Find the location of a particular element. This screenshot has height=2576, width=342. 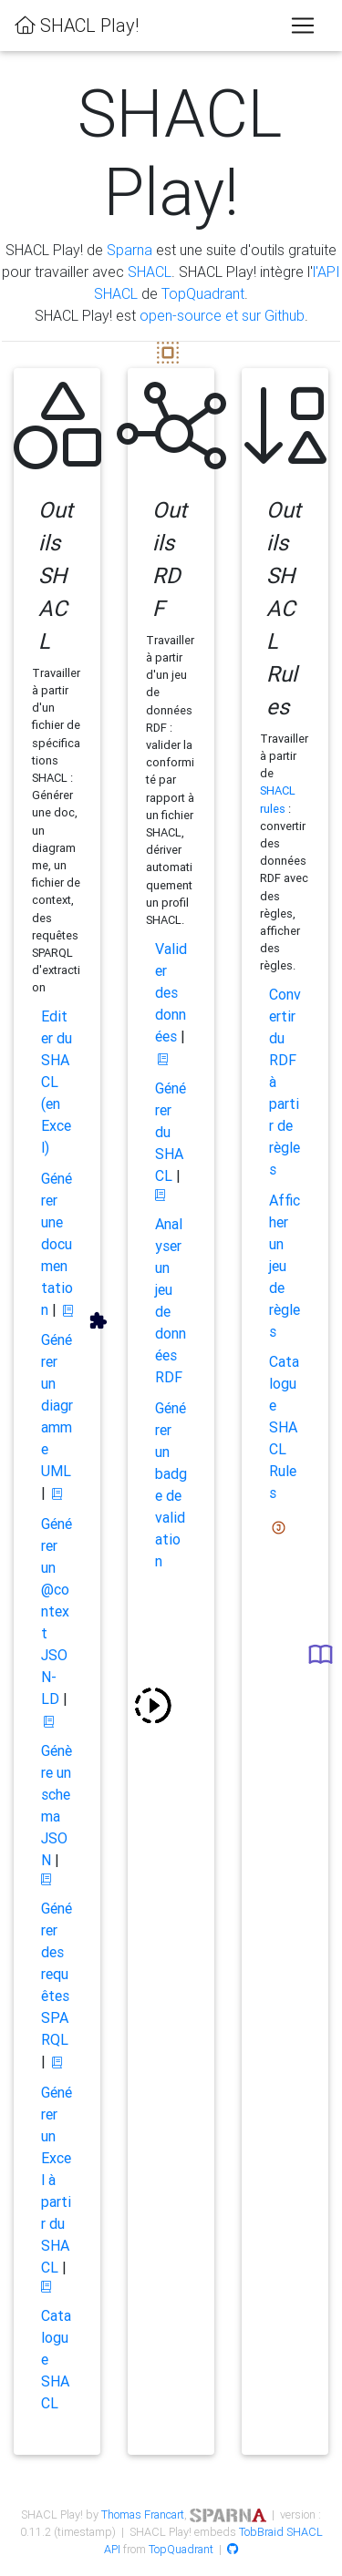

access plugins or extensions is located at coordinates (98, 1320).